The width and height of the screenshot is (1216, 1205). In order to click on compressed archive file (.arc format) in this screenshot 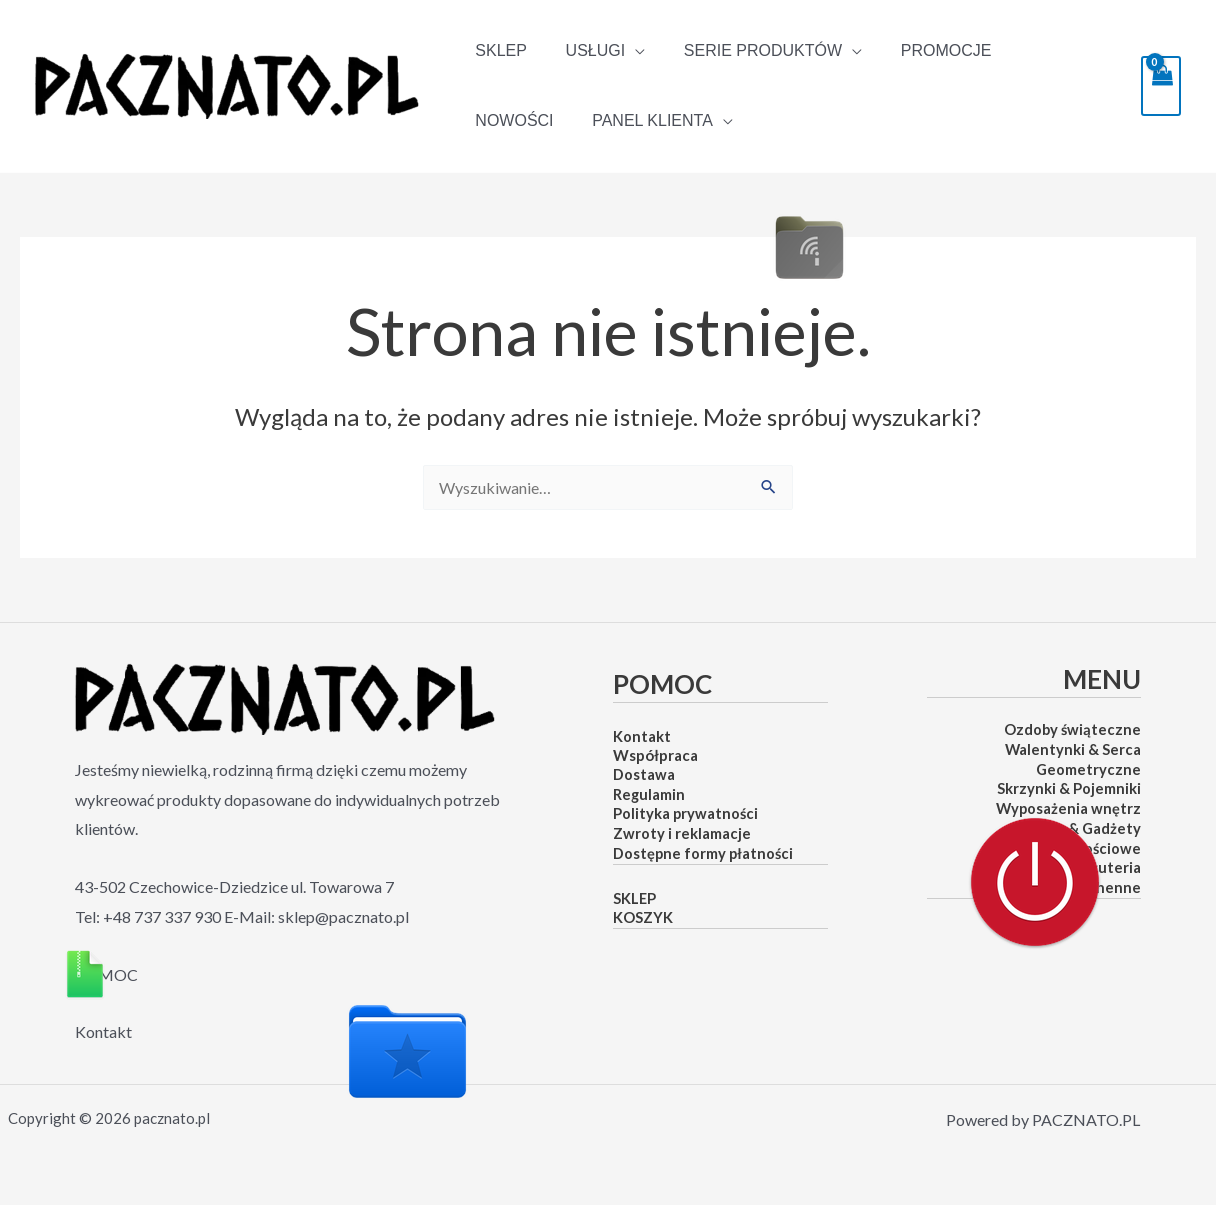, I will do `click(85, 975)`.